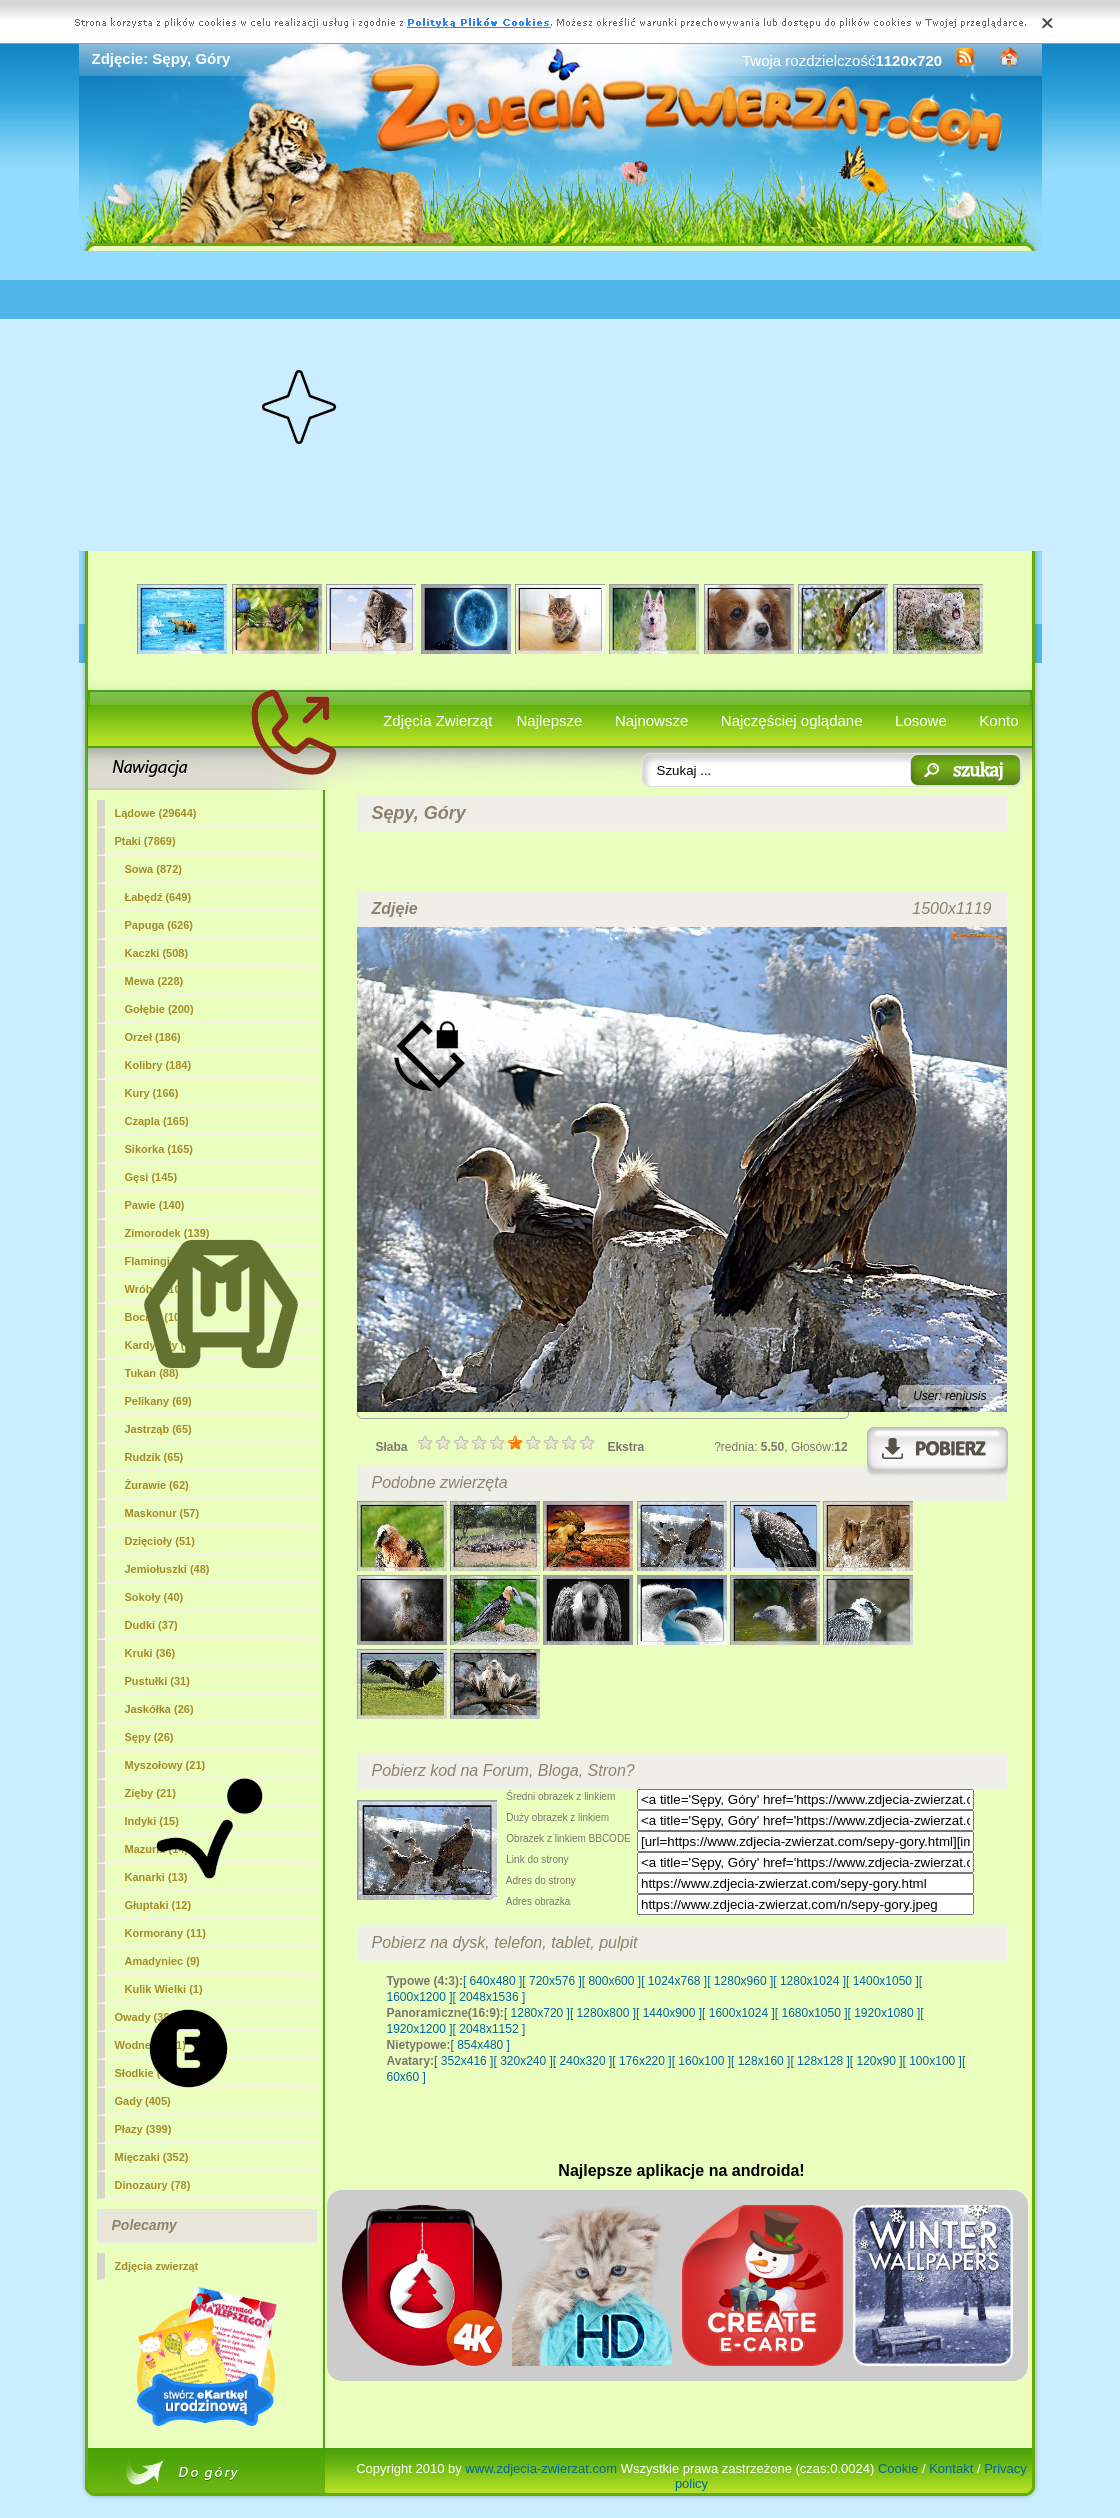 The height and width of the screenshot is (2518, 1120). What do you see at coordinates (221, 1304) in the screenshot?
I see `browse clothing or apparel items` at bounding box center [221, 1304].